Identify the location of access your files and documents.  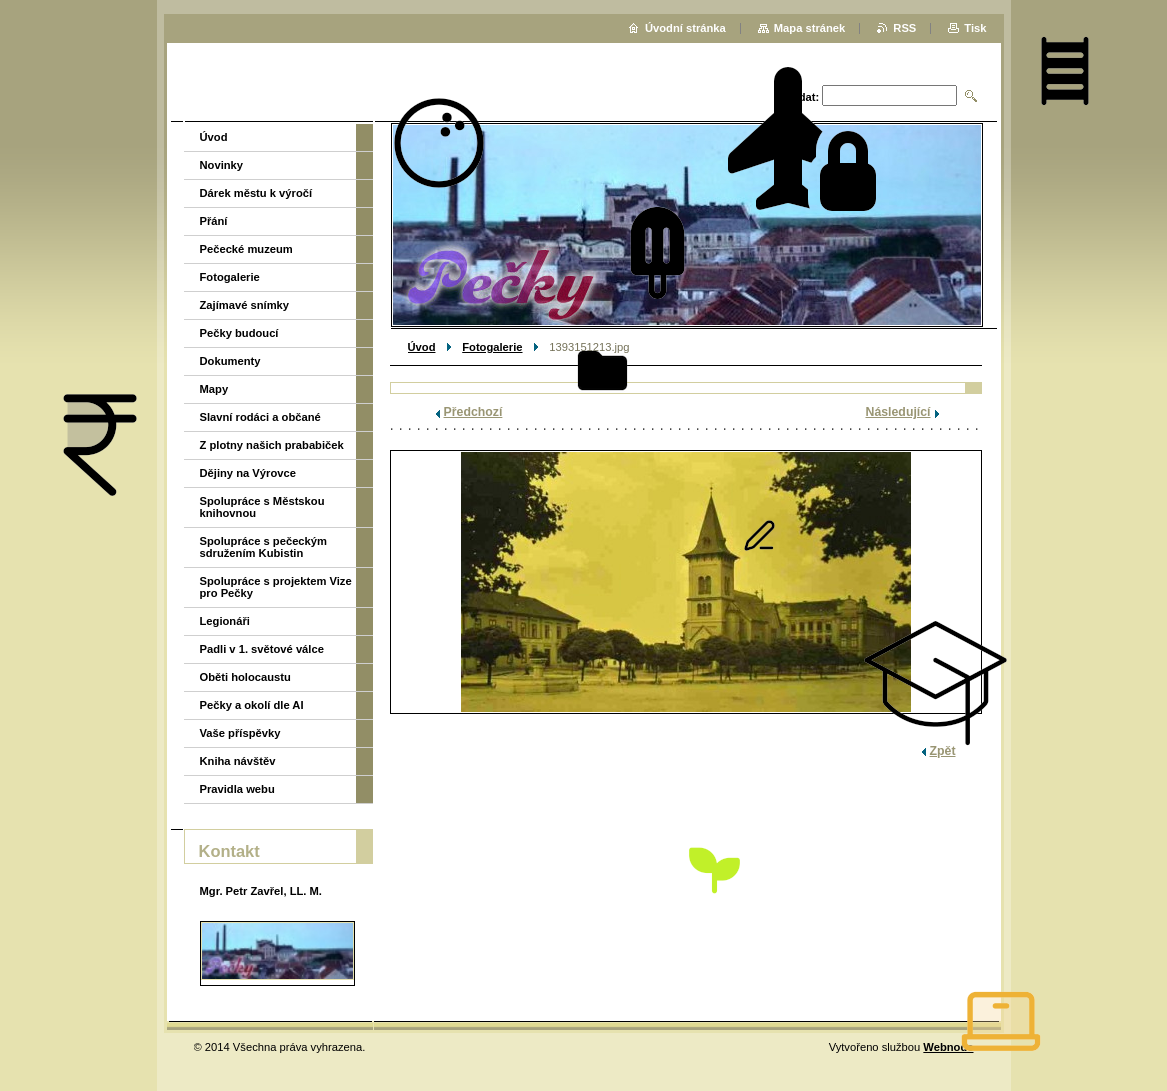
(602, 370).